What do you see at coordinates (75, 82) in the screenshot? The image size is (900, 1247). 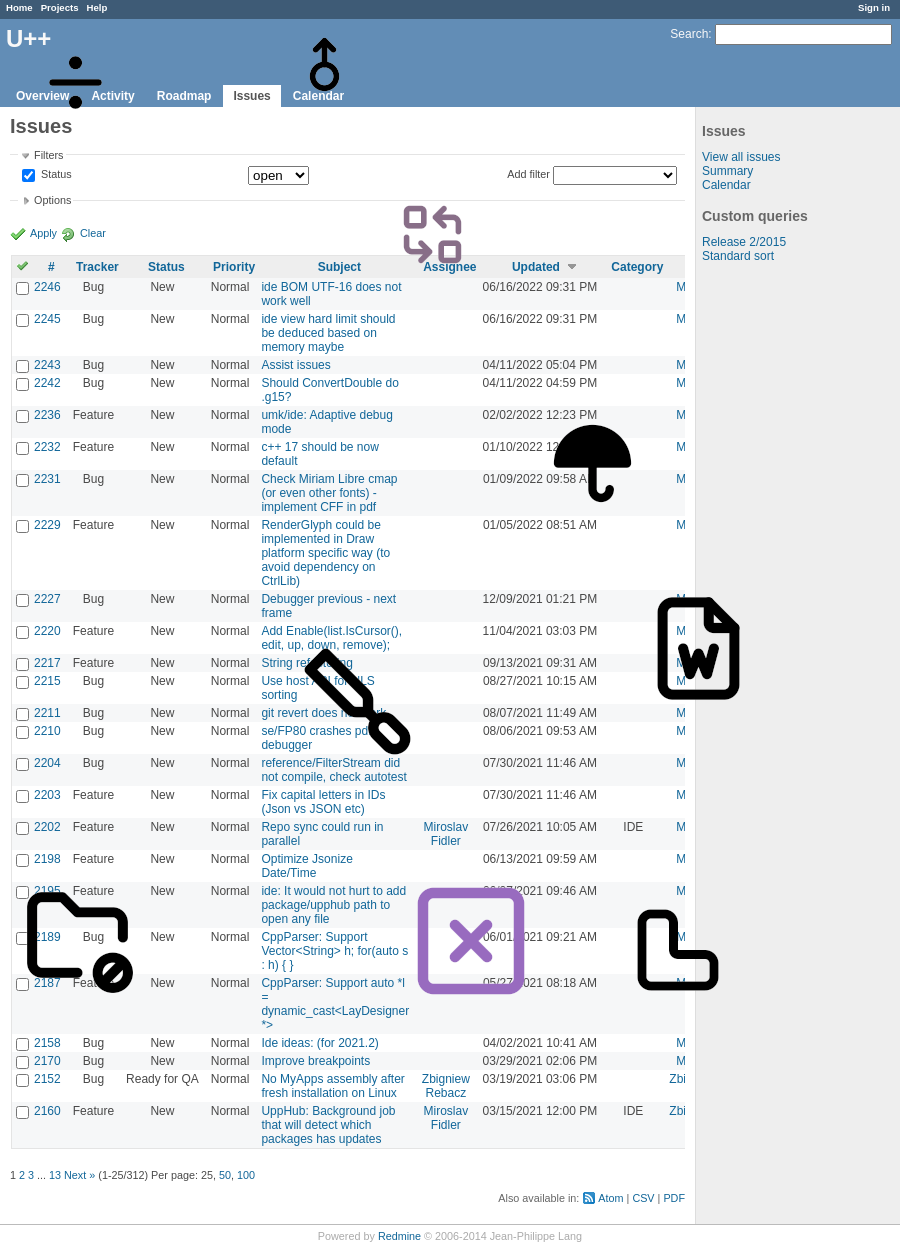 I see `perform a division calculation` at bounding box center [75, 82].